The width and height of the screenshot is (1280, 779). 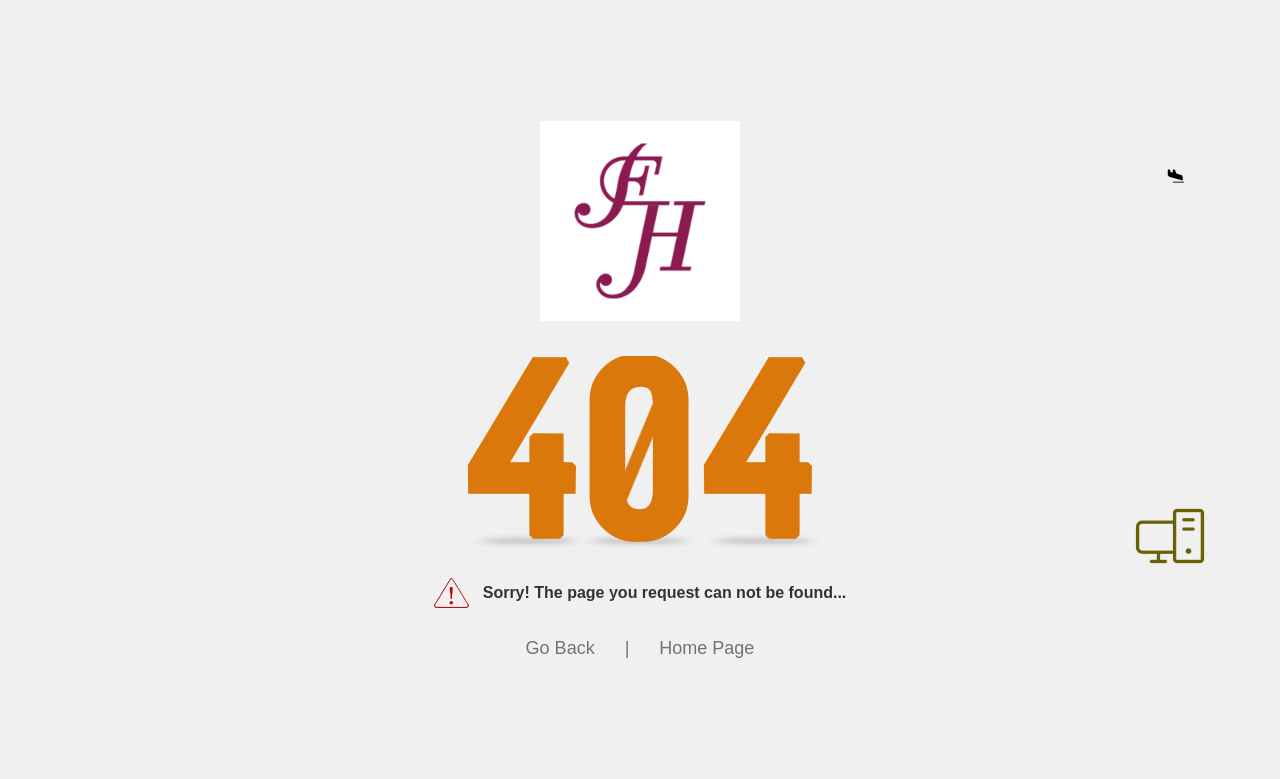 I want to click on access desktop or PC settings, so click(x=1170, y=536).